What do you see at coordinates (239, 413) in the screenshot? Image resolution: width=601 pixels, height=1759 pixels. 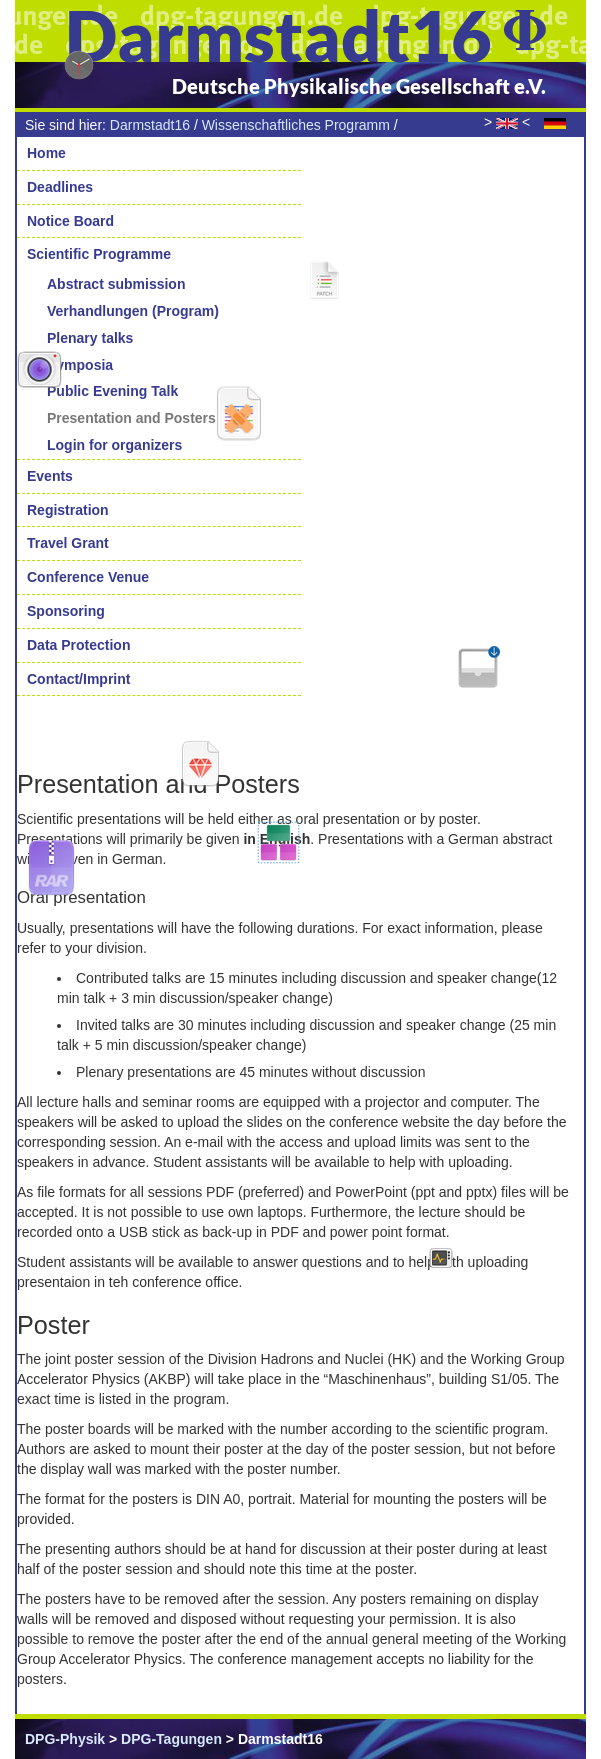 I see `a patch or diff file for code changes` at bounding box center [239, 413].